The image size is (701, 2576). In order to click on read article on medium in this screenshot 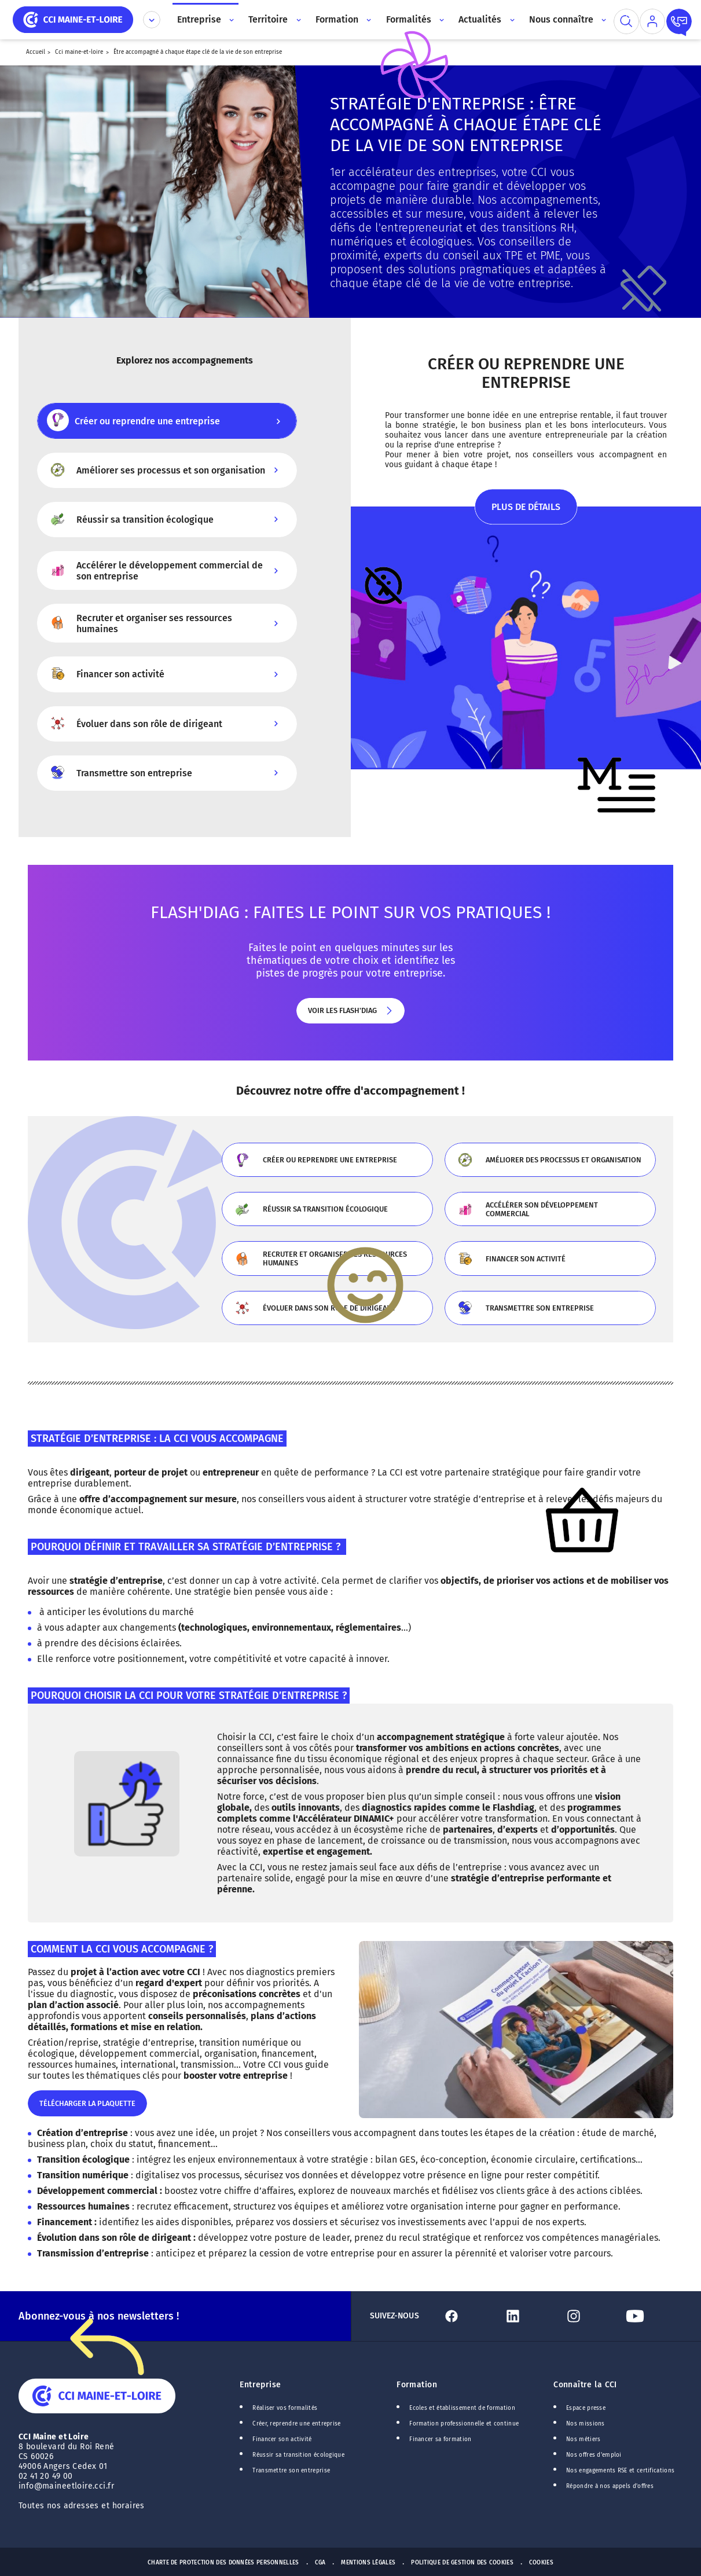, I will do `click(616, 785)`.